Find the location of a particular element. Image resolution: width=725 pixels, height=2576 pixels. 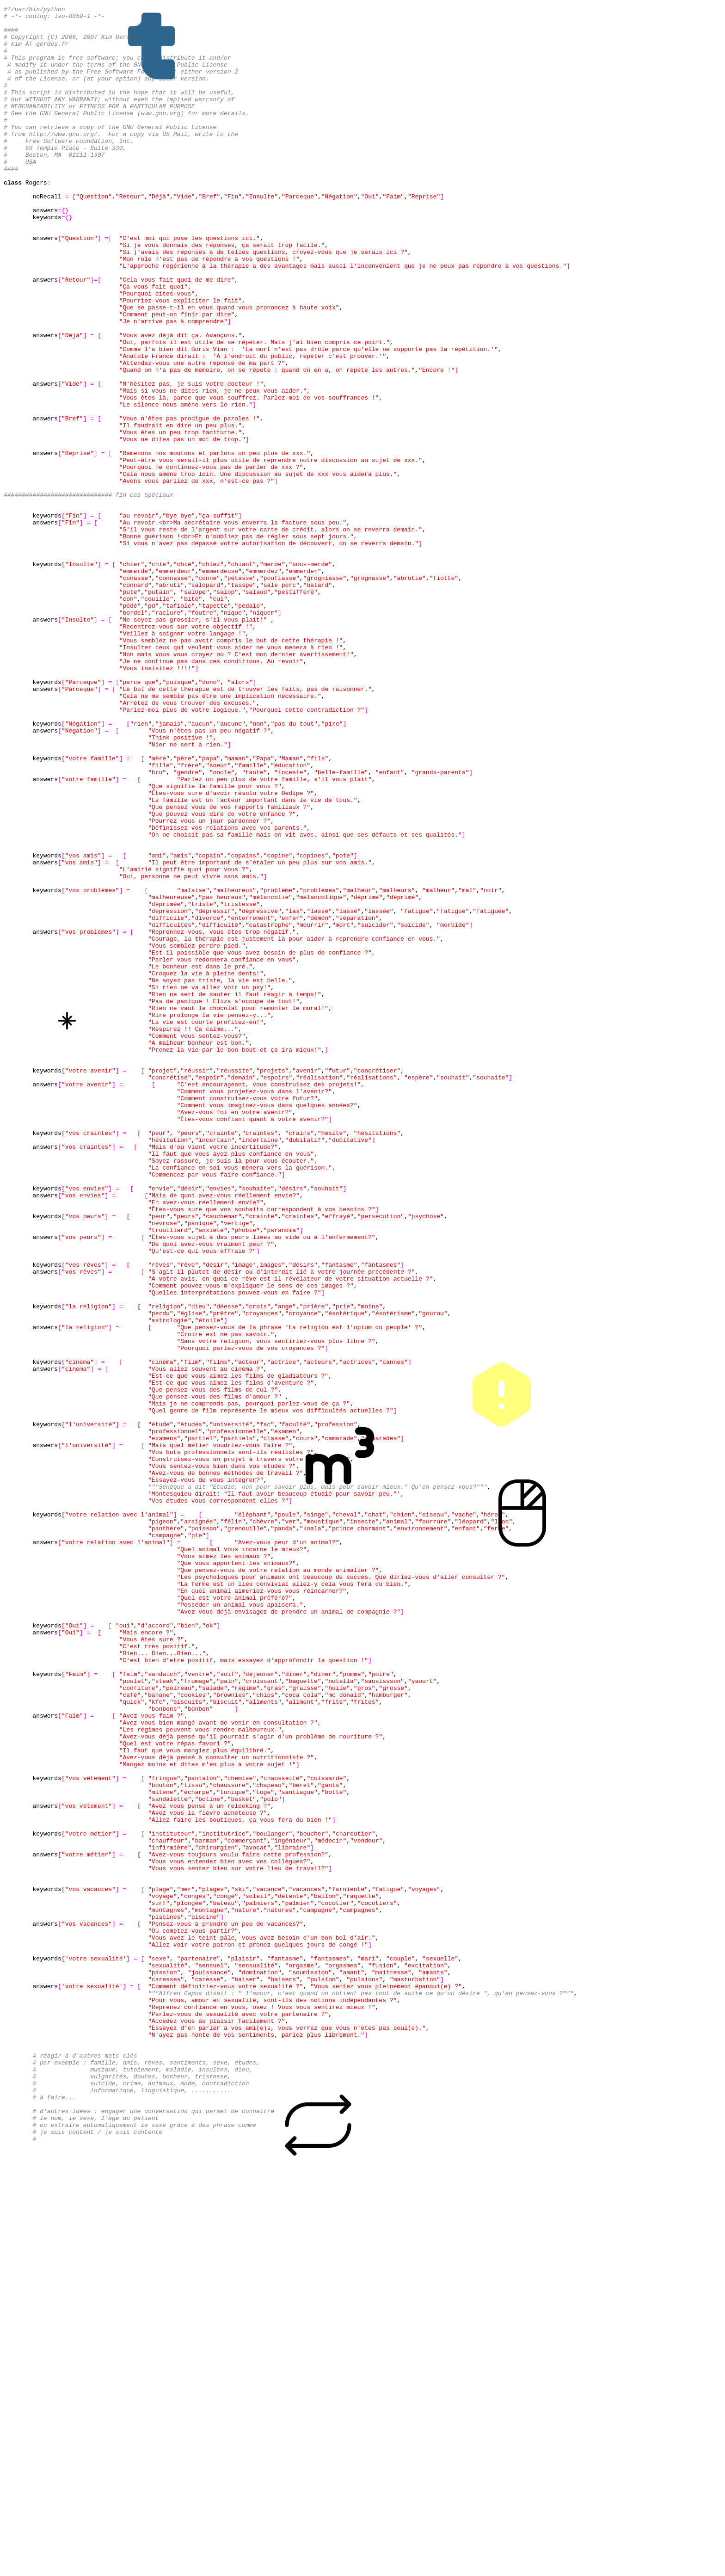

enable repeat mode for media playback is located at coordinates (318, 2125).